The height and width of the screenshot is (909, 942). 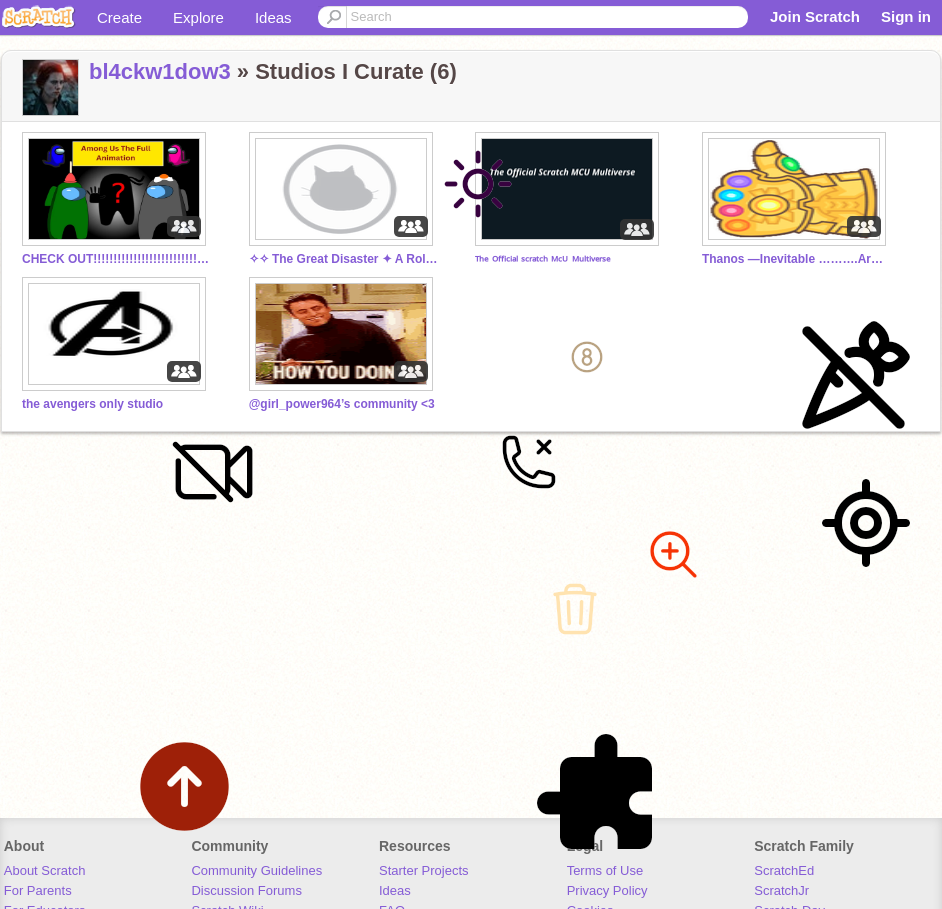 I want to click on end or decline a phone call, so click(x=529, y=462).